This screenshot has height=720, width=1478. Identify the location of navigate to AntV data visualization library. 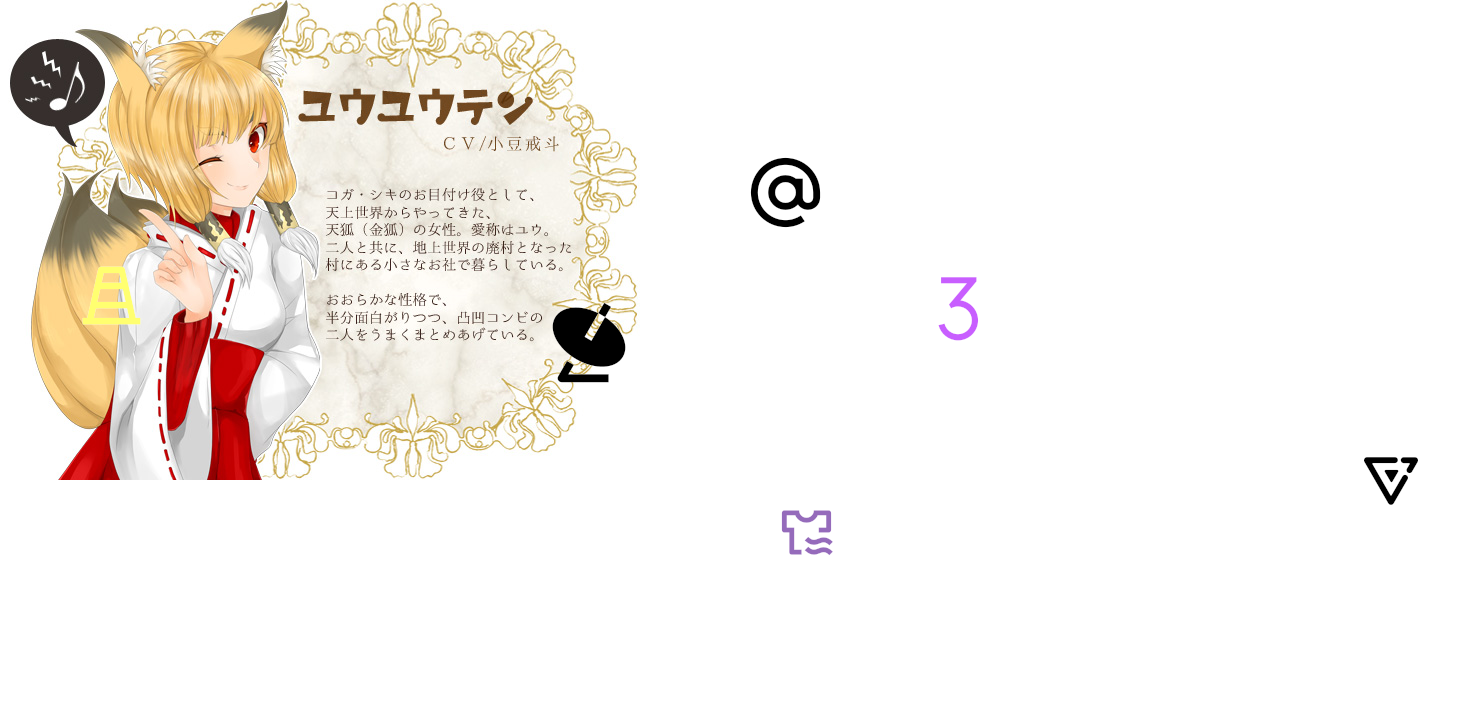
(1391, 481).